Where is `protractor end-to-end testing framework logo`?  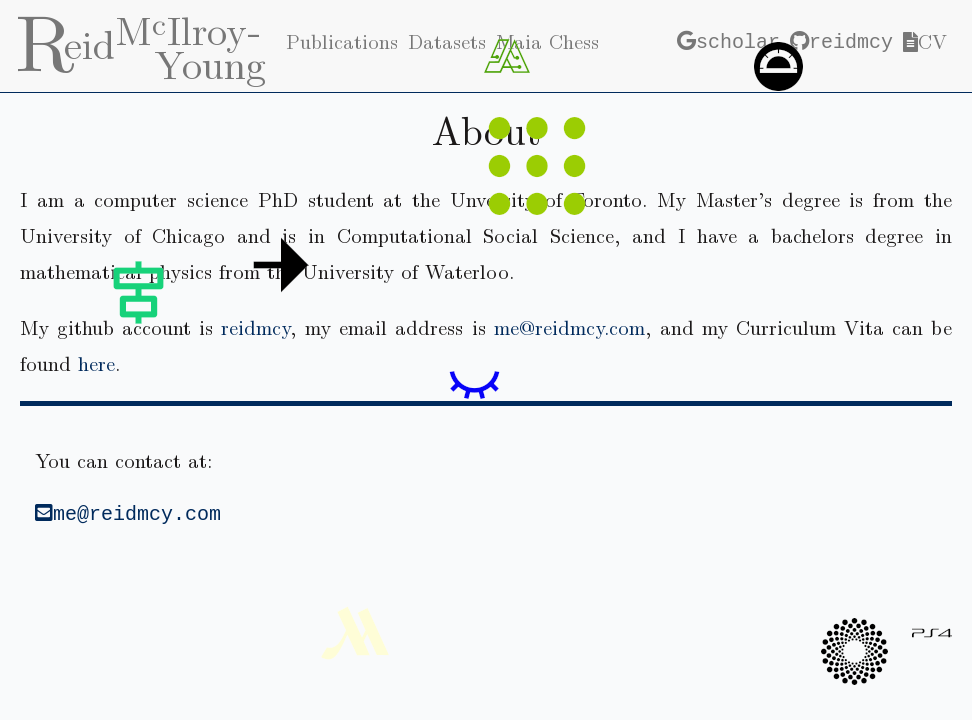
protractor end-to-end testing framework logo is located at coordinates (778, 66).